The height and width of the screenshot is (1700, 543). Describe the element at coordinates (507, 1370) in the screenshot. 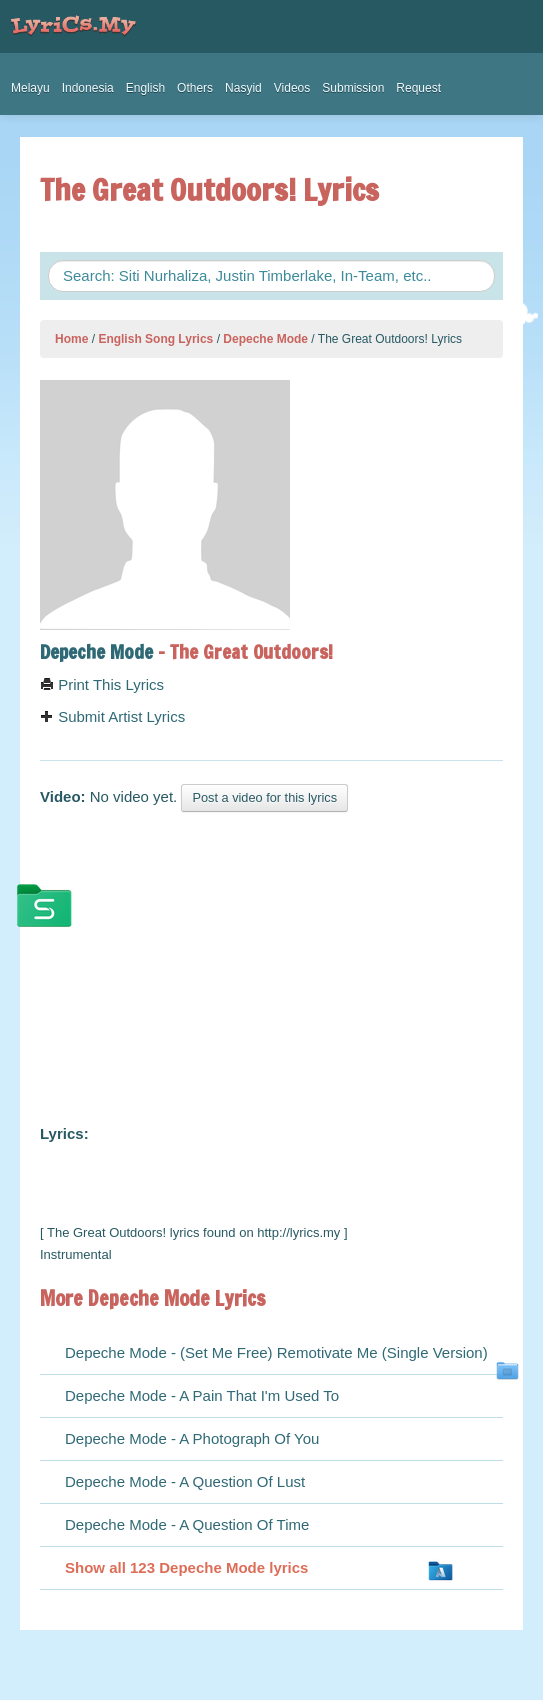

I see `open folder containing scanned OCR documents` at that location.